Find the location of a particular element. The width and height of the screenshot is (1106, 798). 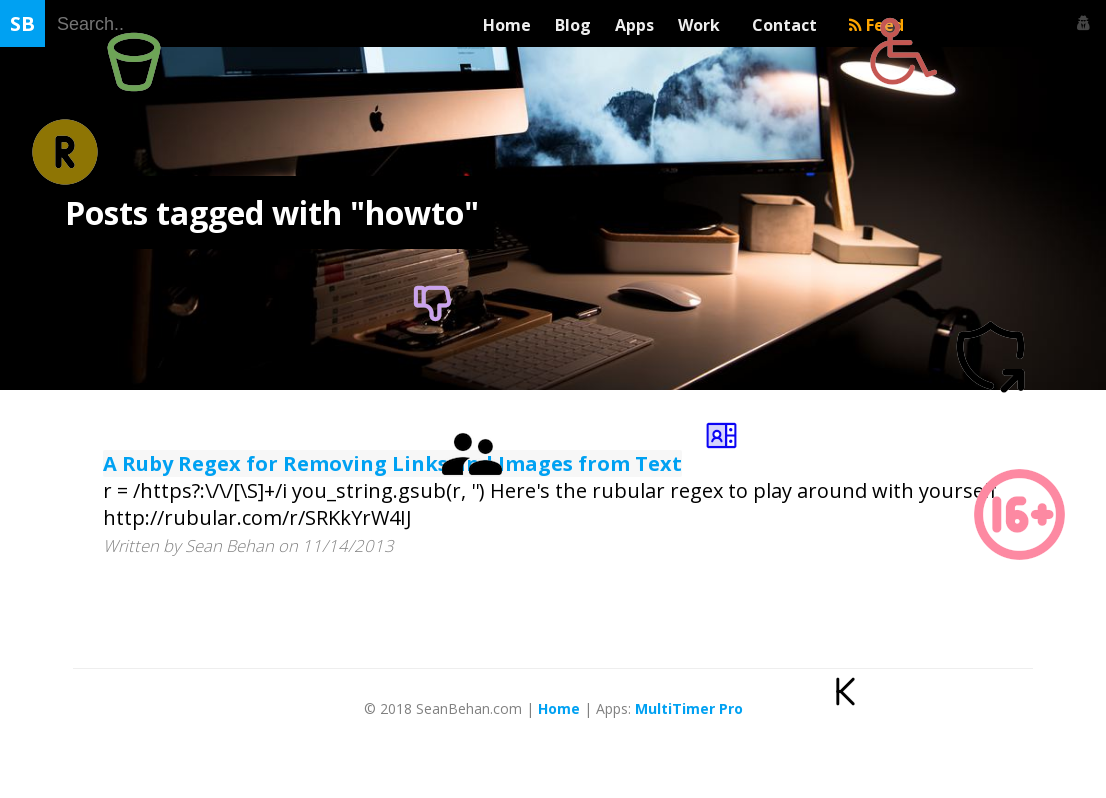

start or join a video conference is located at coordinates (721, 435).